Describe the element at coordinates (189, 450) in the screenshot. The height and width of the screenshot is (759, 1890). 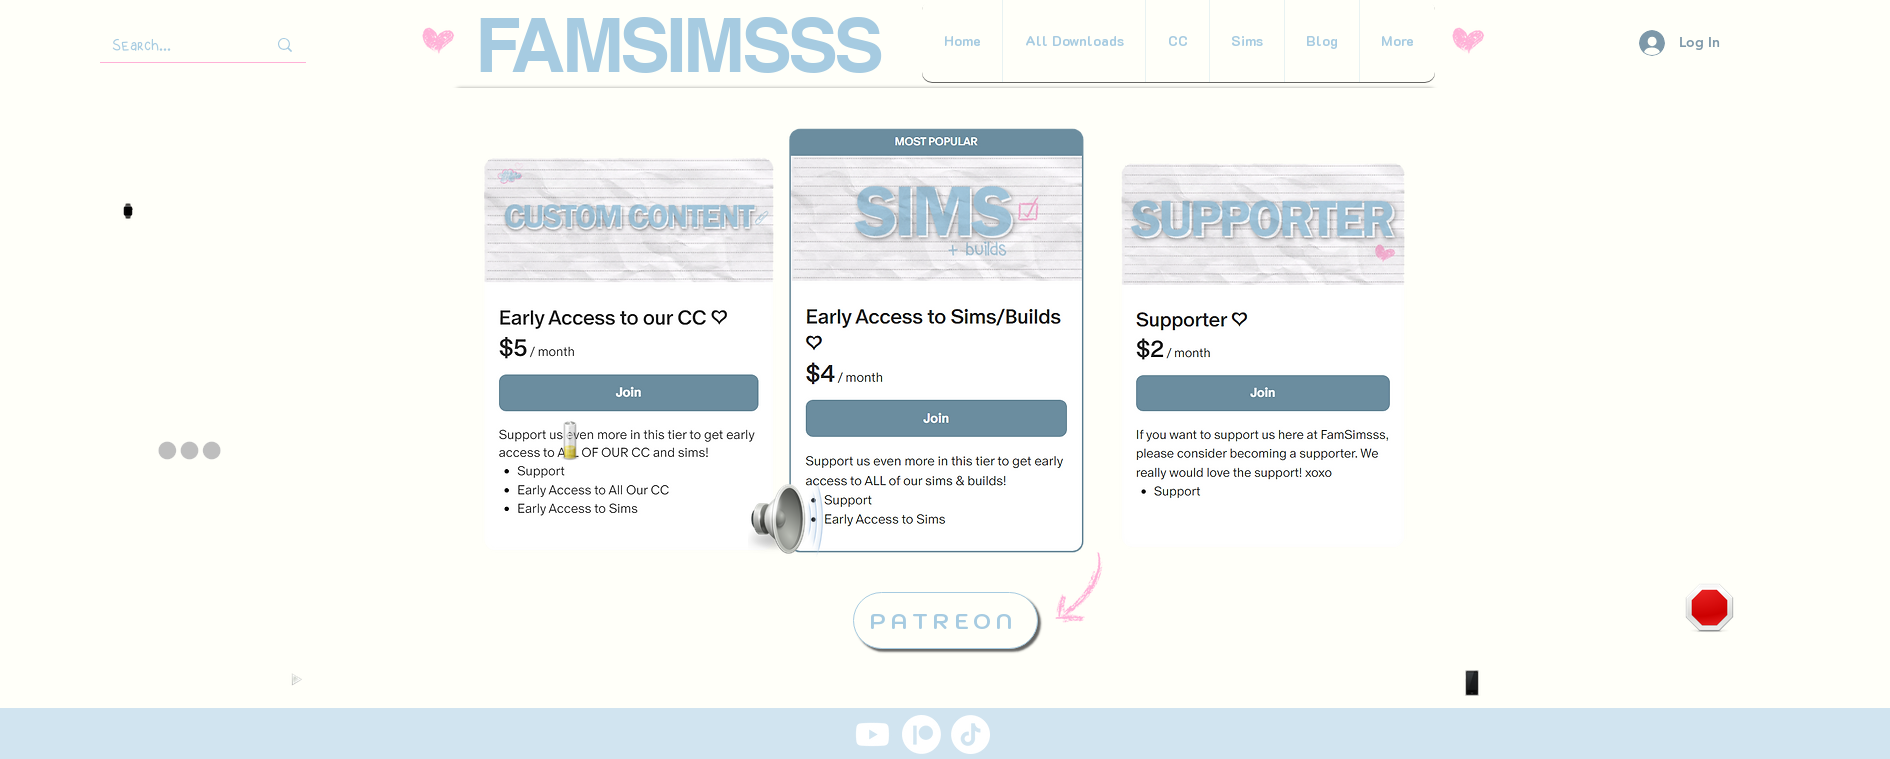
I see `content is loading` at that location.